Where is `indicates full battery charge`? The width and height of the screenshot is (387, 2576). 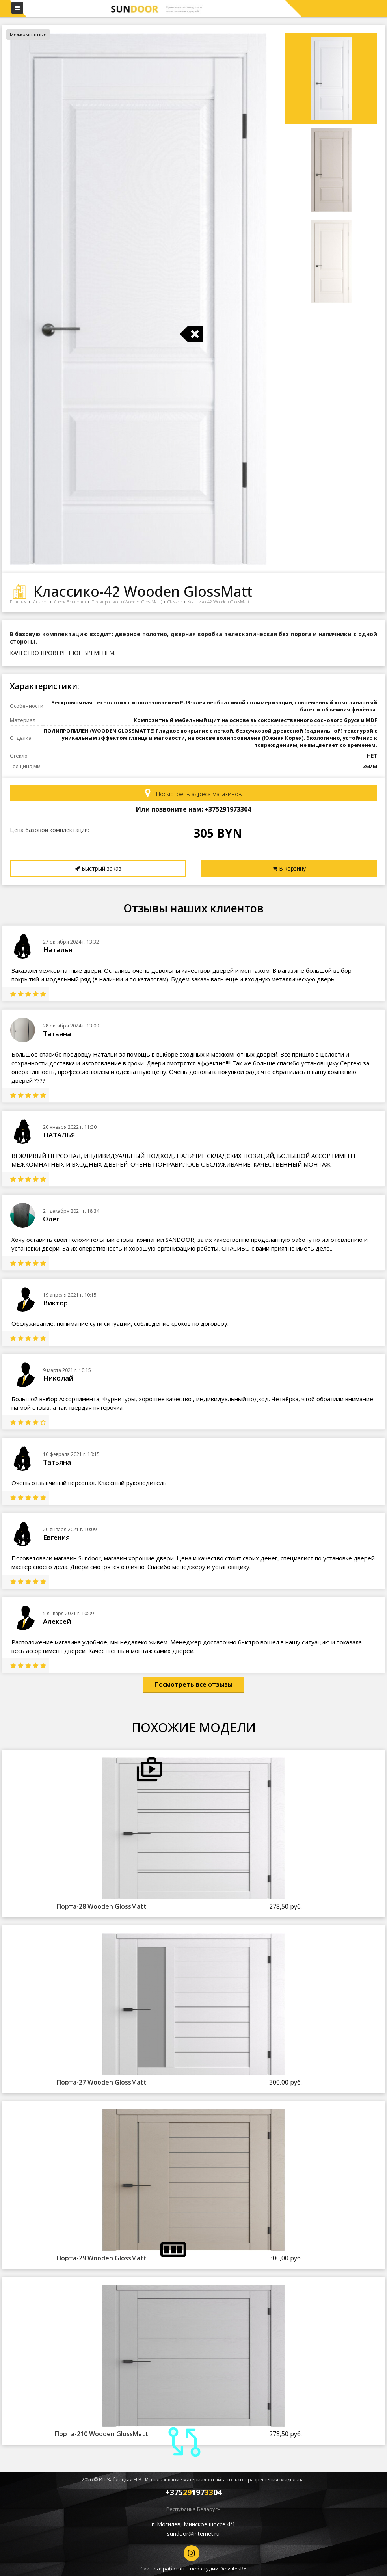
indicates full battery charge is located at coordinates (173, 2249).